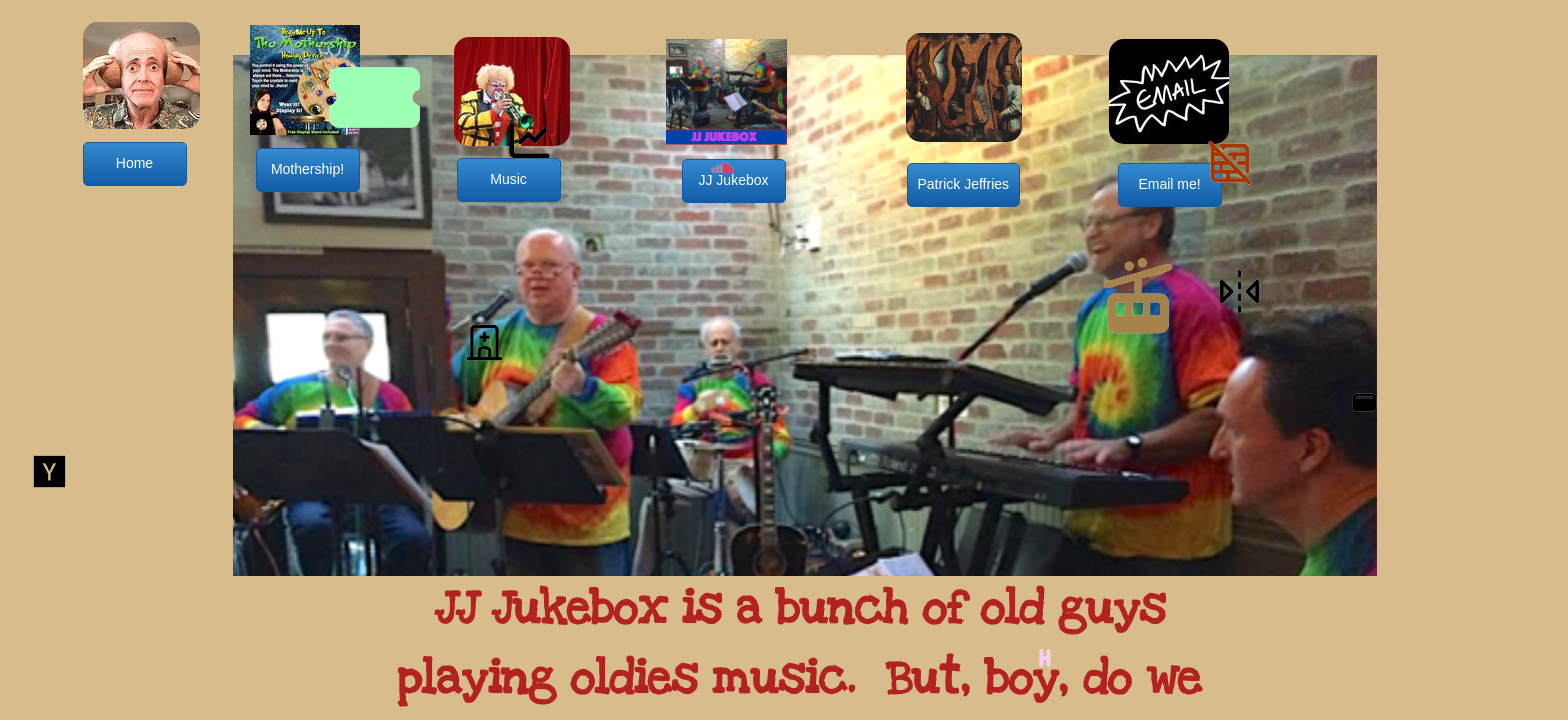  Describe the element at coordinates (1138, 298) in the screenshot. I see `view tram or cable car transit options` at that location.